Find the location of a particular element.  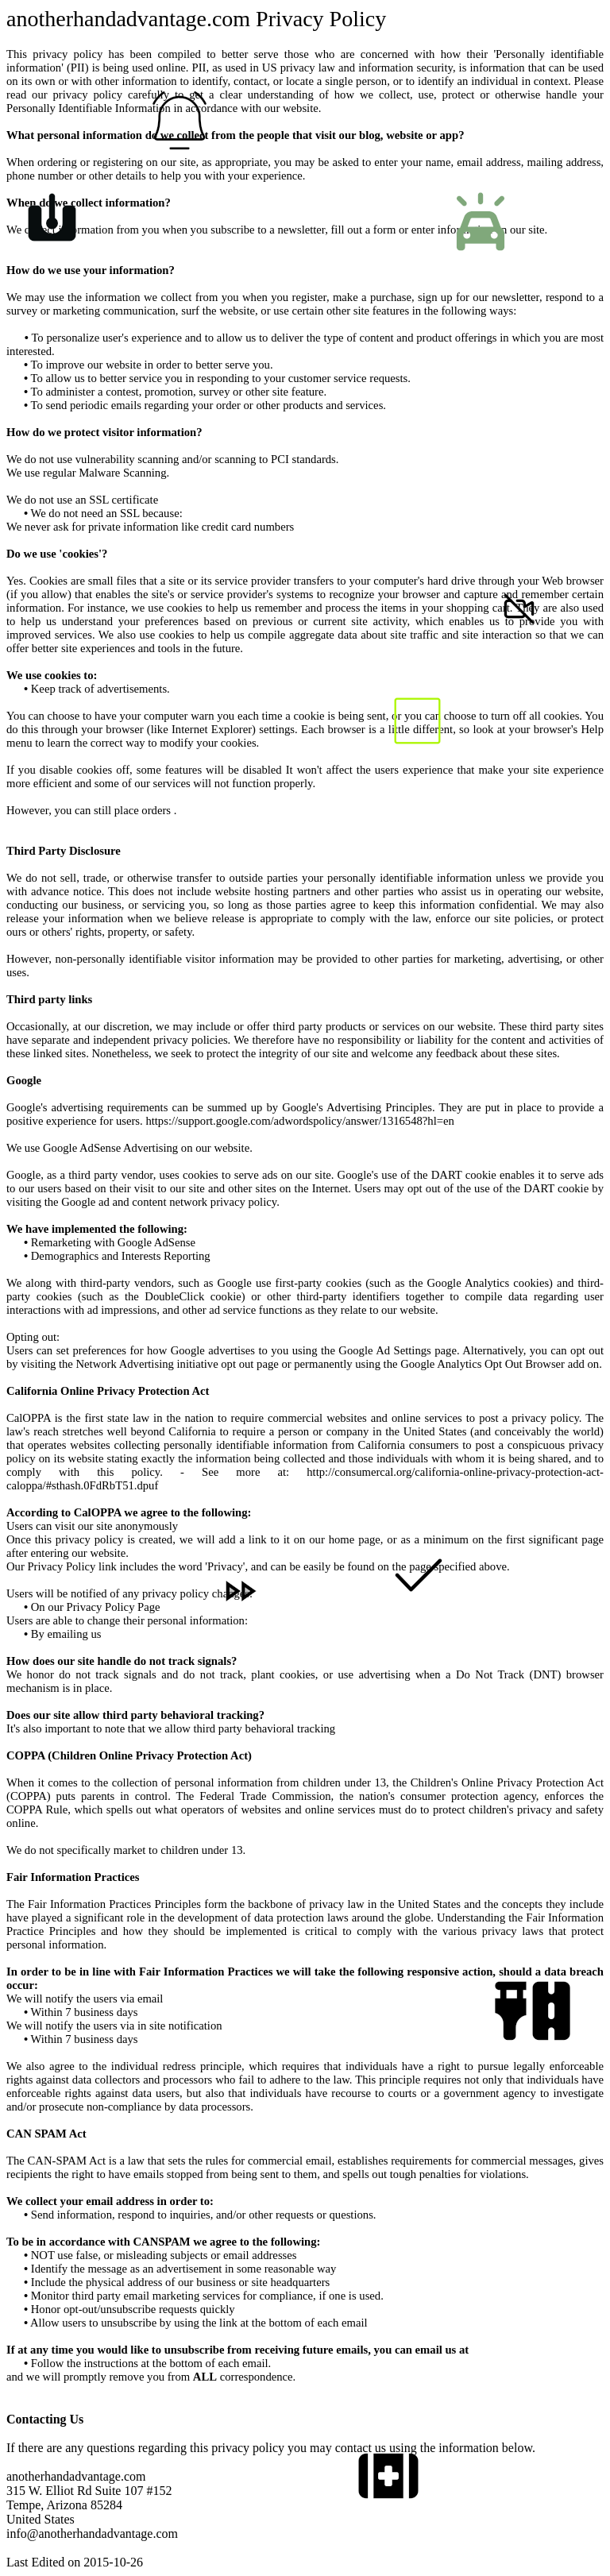

access medical information or first aid resources is located at coordinates (388, 2476).